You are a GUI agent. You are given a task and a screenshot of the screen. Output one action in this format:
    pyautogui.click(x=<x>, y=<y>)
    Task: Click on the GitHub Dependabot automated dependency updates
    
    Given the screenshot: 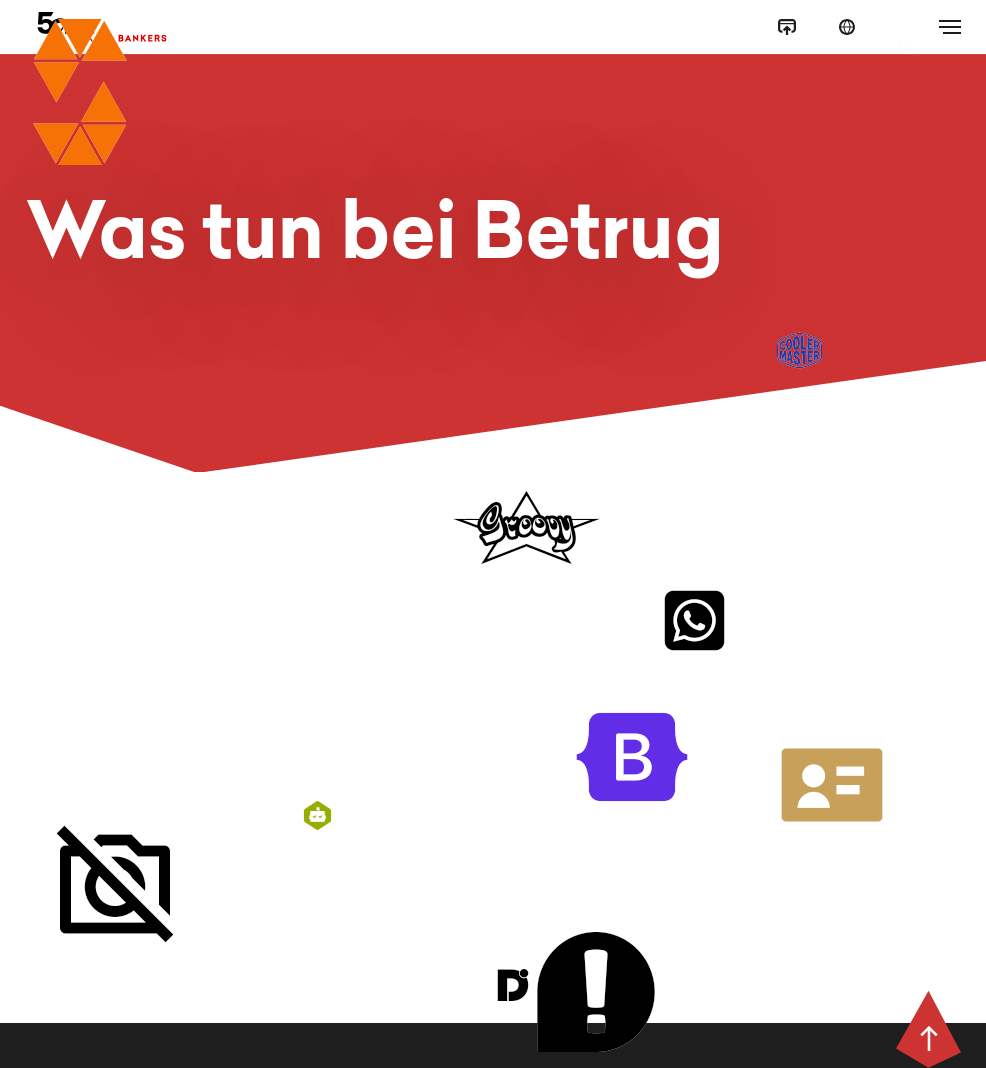 What is the action you would take?
    pyautogui.click(x=317, y=815)
    